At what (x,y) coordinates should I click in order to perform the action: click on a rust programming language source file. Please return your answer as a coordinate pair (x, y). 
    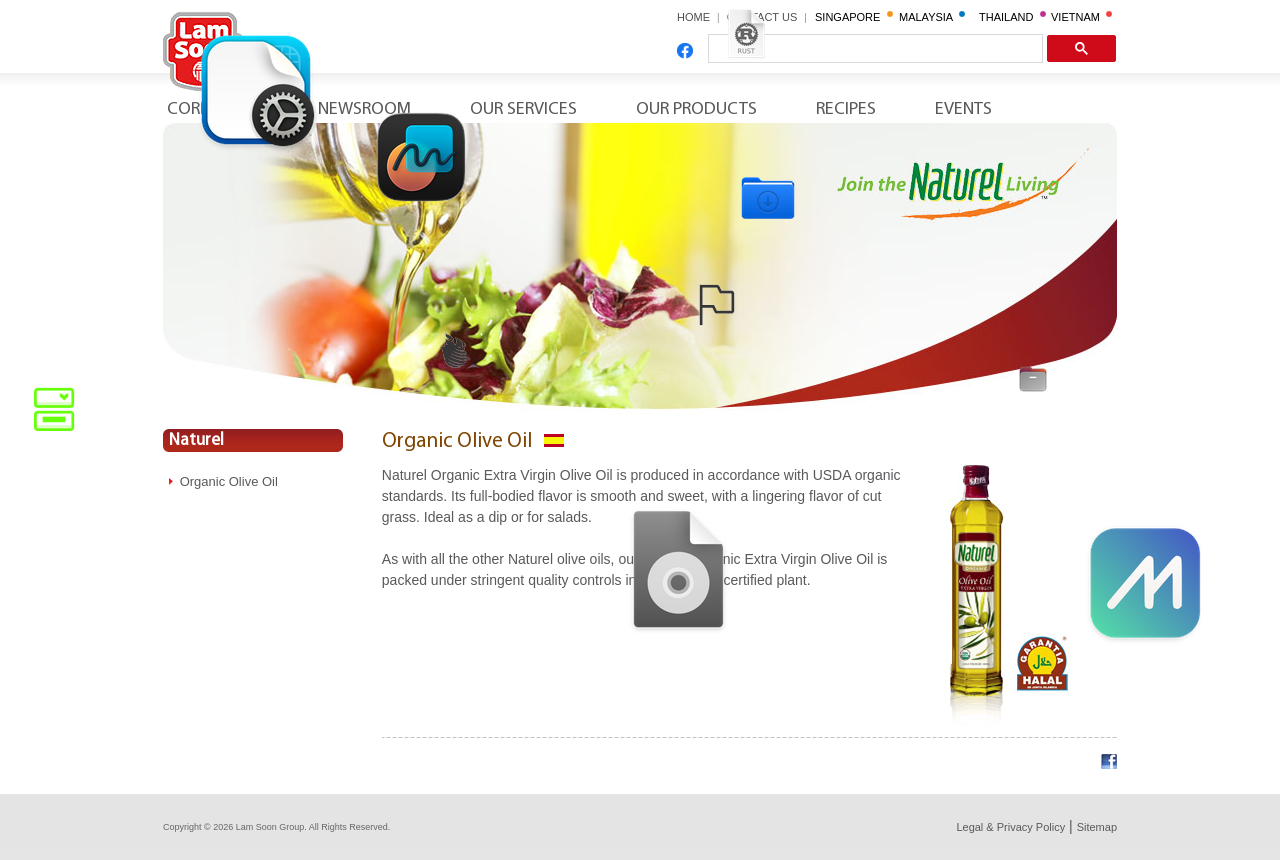
    Looking at the image, I should click on (746, 34).